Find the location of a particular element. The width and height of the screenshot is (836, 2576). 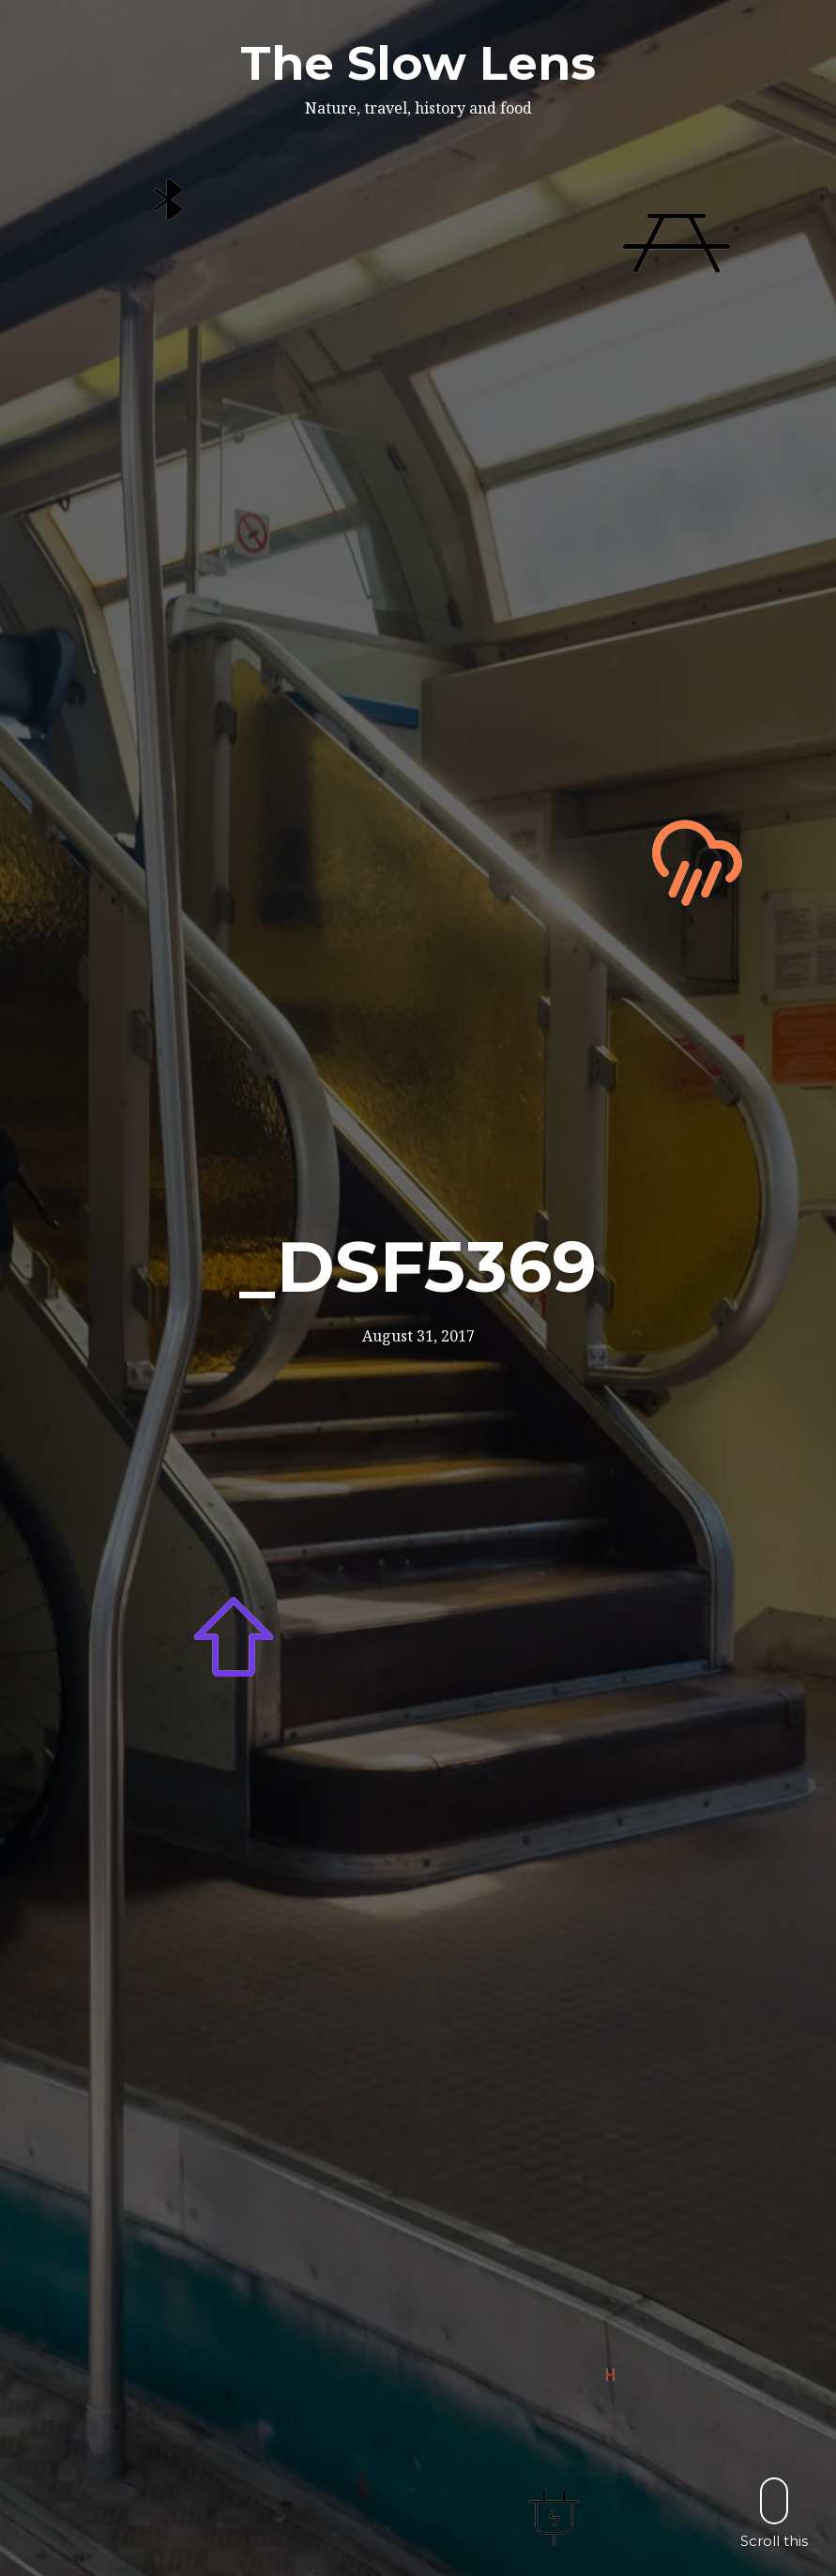

find nearby picnic areas or rest stops is located at coordinates (676, 243).